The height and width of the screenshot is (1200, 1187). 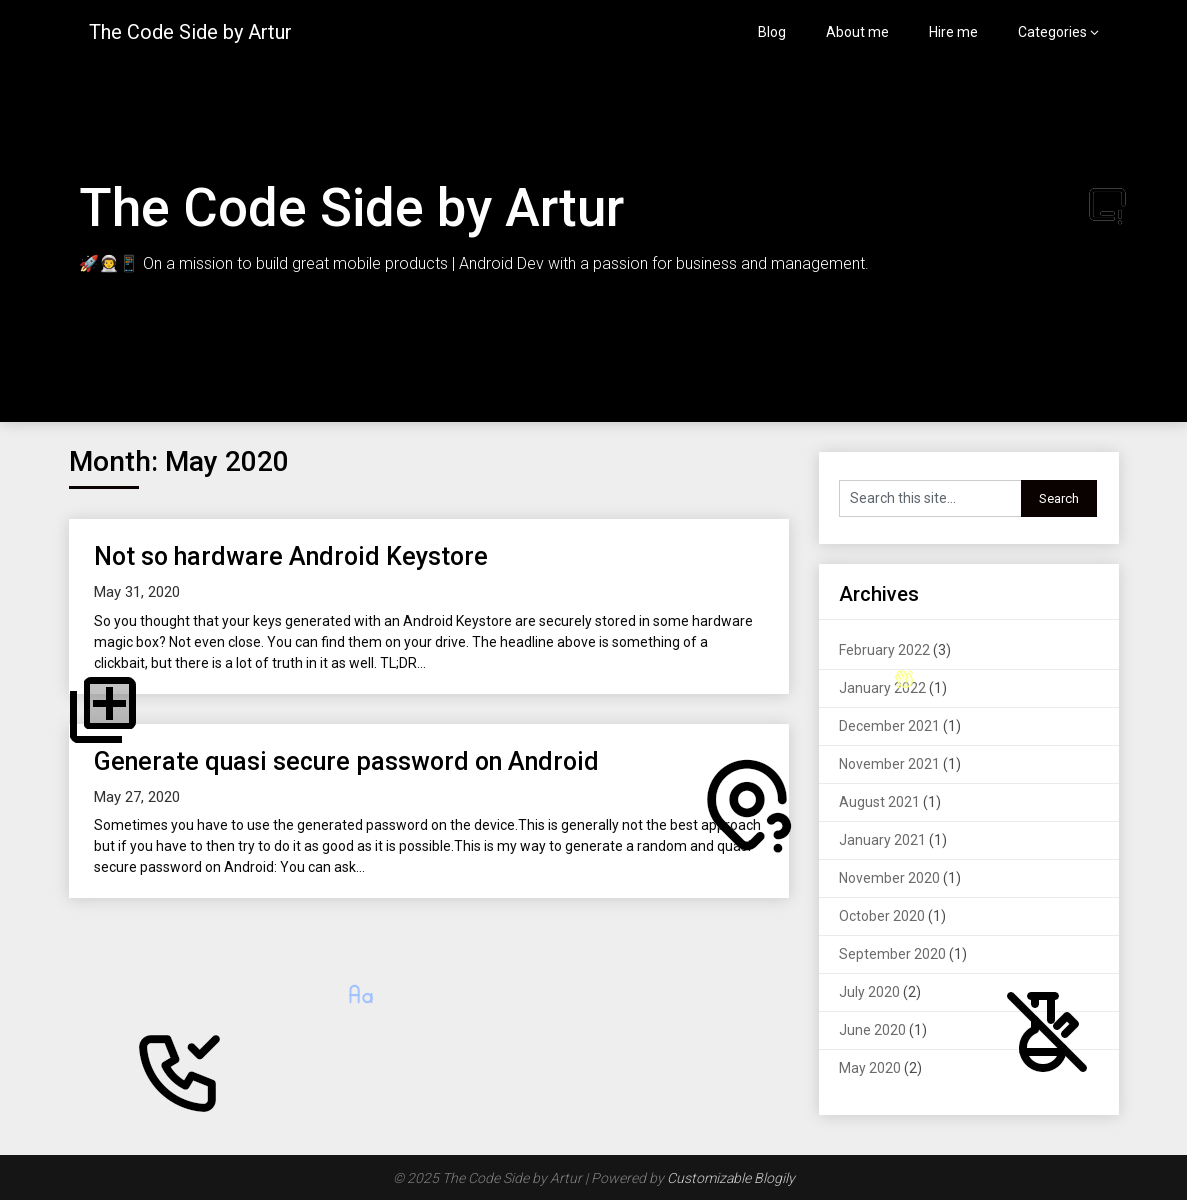 What do you see at coordinates (904, 679) in the screenshot?
I see `send a friendly greeting or wave` at bounding box center [904, 679].